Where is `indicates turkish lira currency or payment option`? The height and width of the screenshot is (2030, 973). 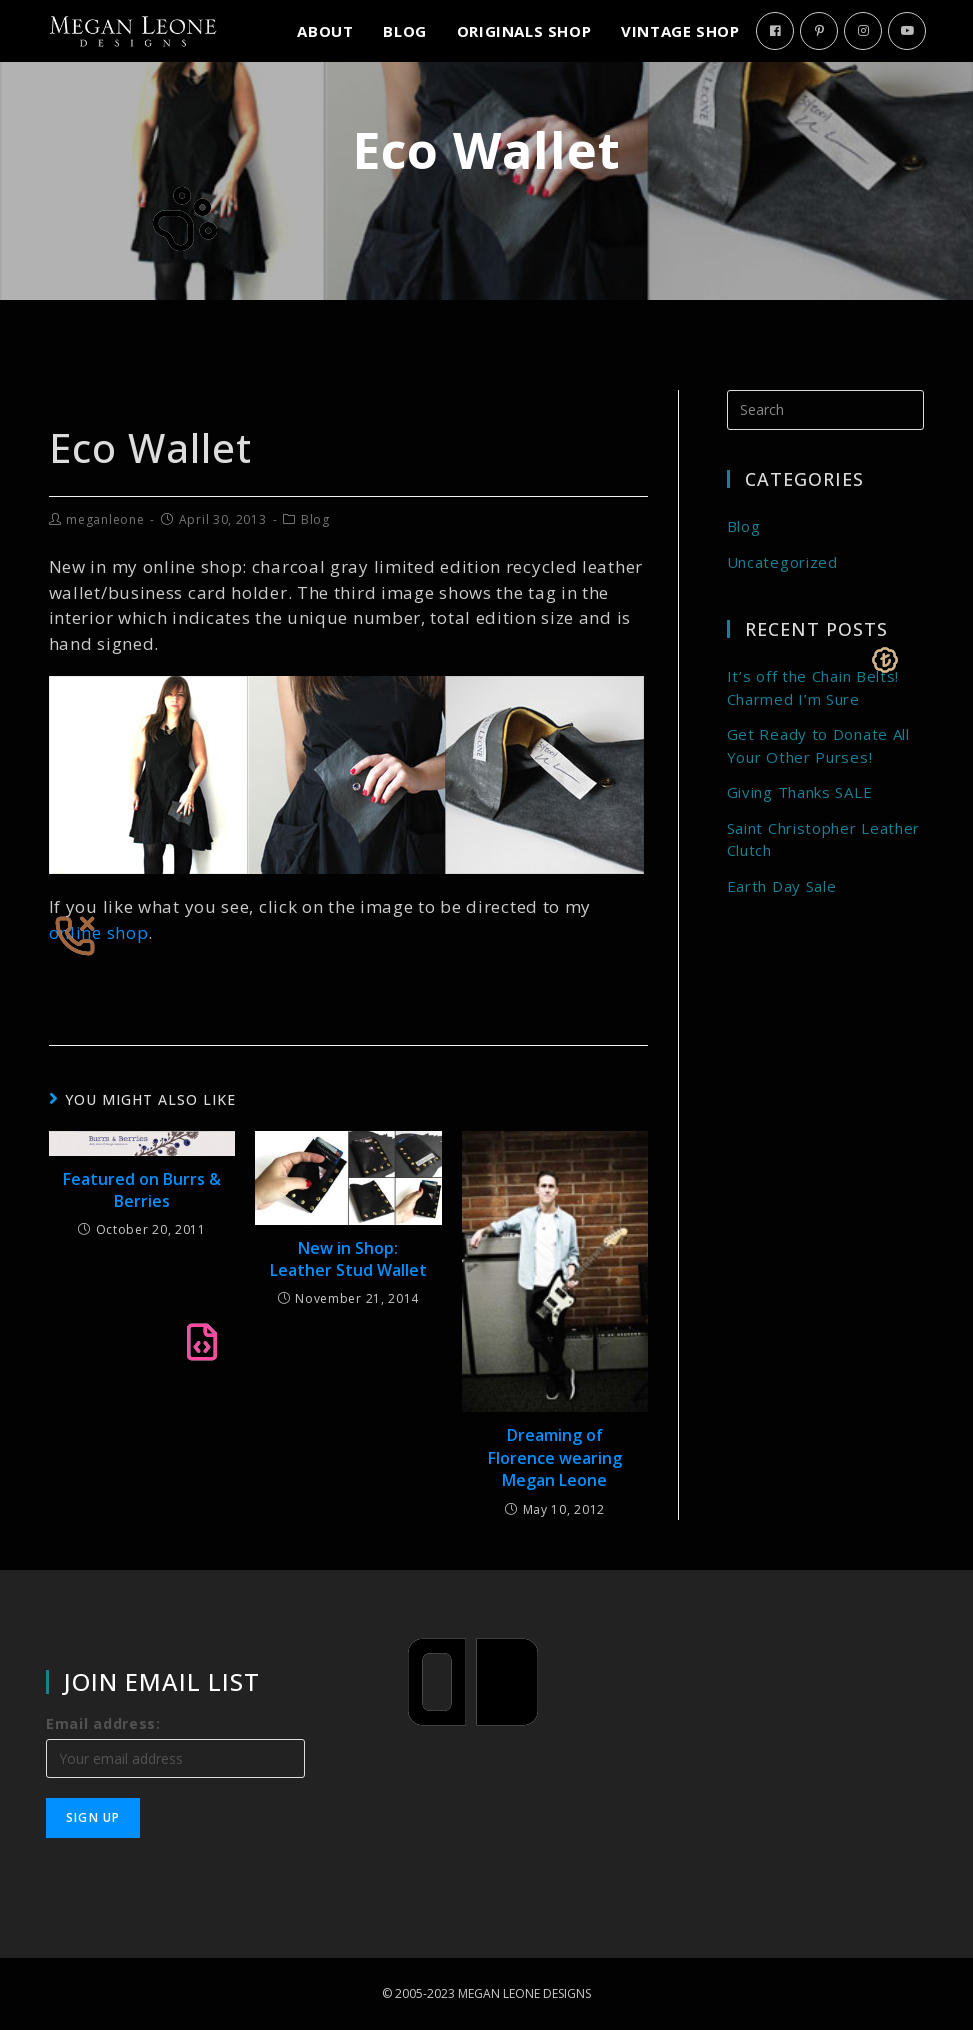 indicates turkish lira currency or payment option is located at coordinates (885, 660).